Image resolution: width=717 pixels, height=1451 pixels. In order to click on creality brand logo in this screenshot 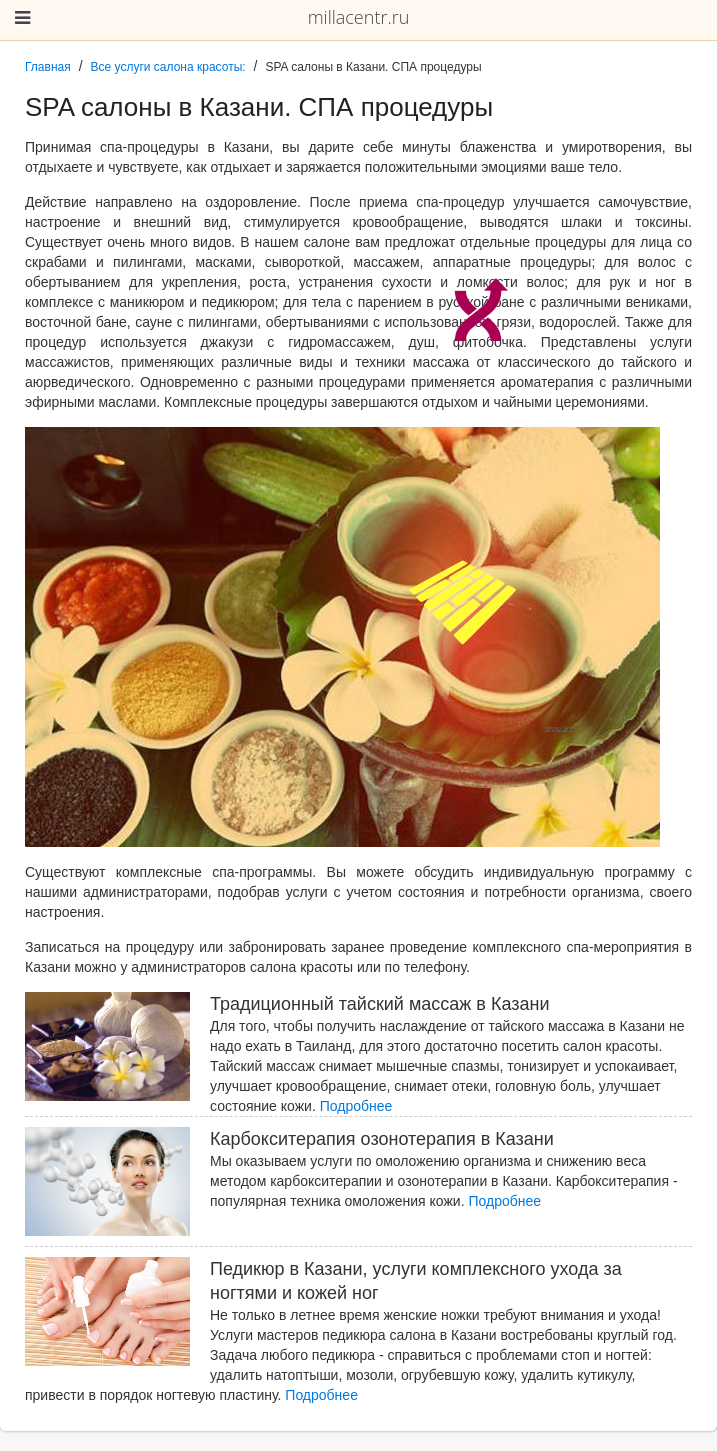, I will do `click(559, 729)`.